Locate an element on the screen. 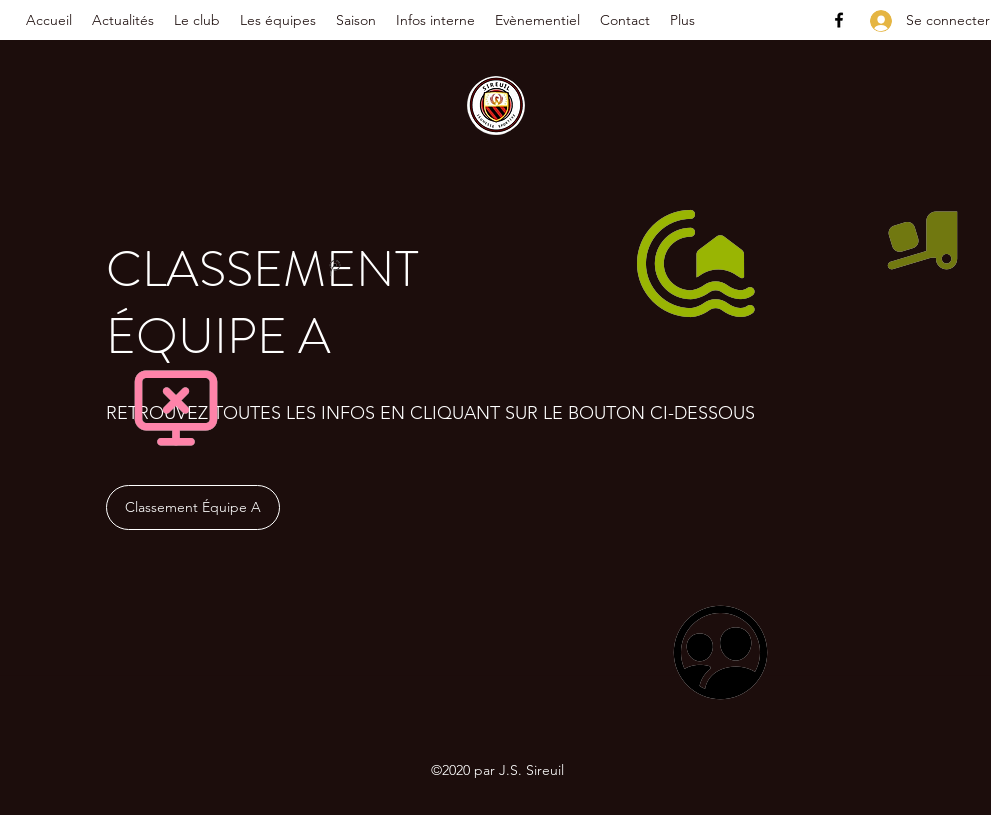 Image resolution: width=991 pixels, height=815 pixels. delivery truck unloading a package is located at coordinates (922, 238).